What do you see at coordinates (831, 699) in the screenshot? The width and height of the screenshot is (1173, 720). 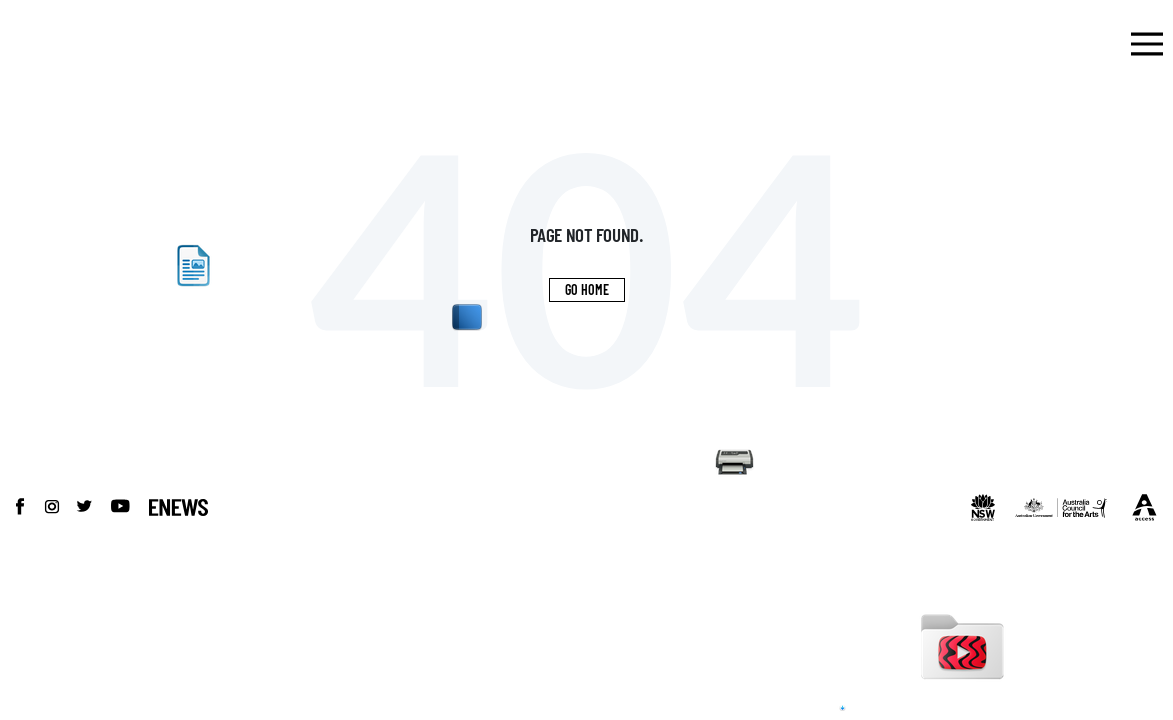 I see `drop files here to add to folder` at bounding box center [831, 699].